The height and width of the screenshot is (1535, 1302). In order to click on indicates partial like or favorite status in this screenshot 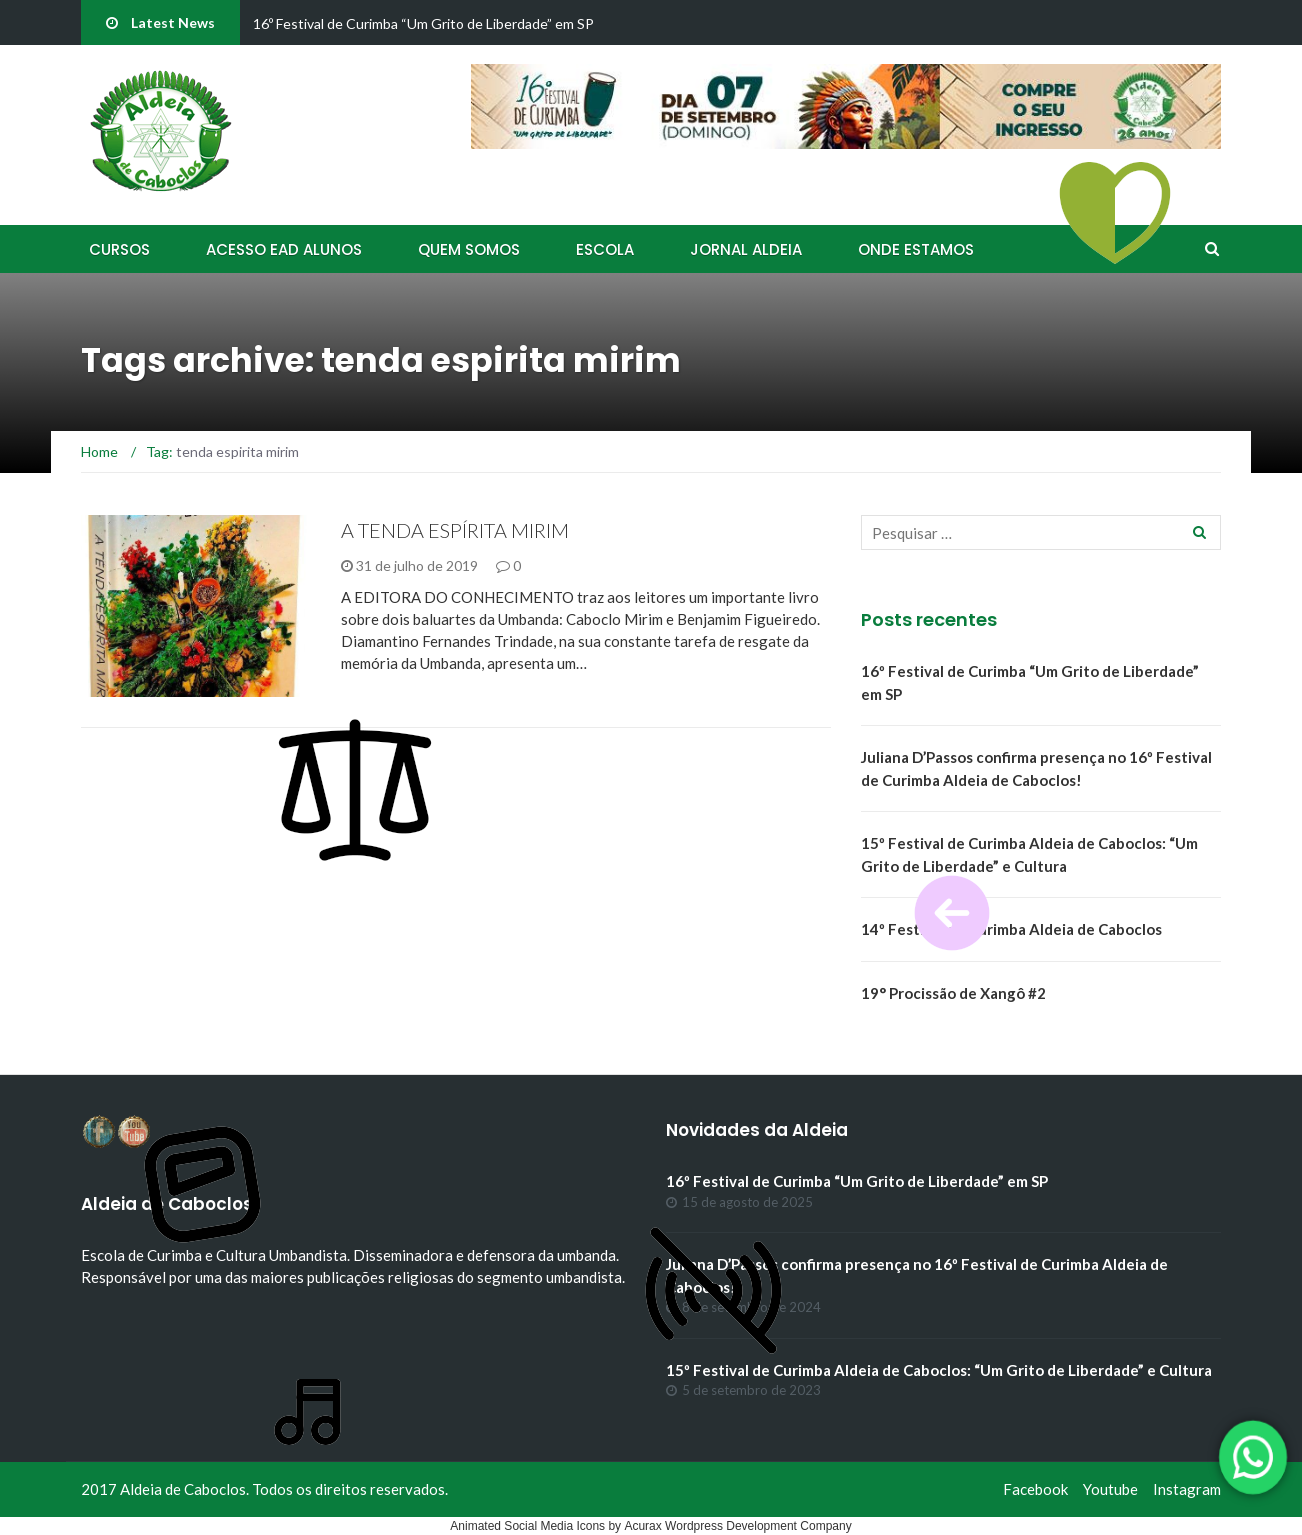, I will do `click(1115, 213)`.